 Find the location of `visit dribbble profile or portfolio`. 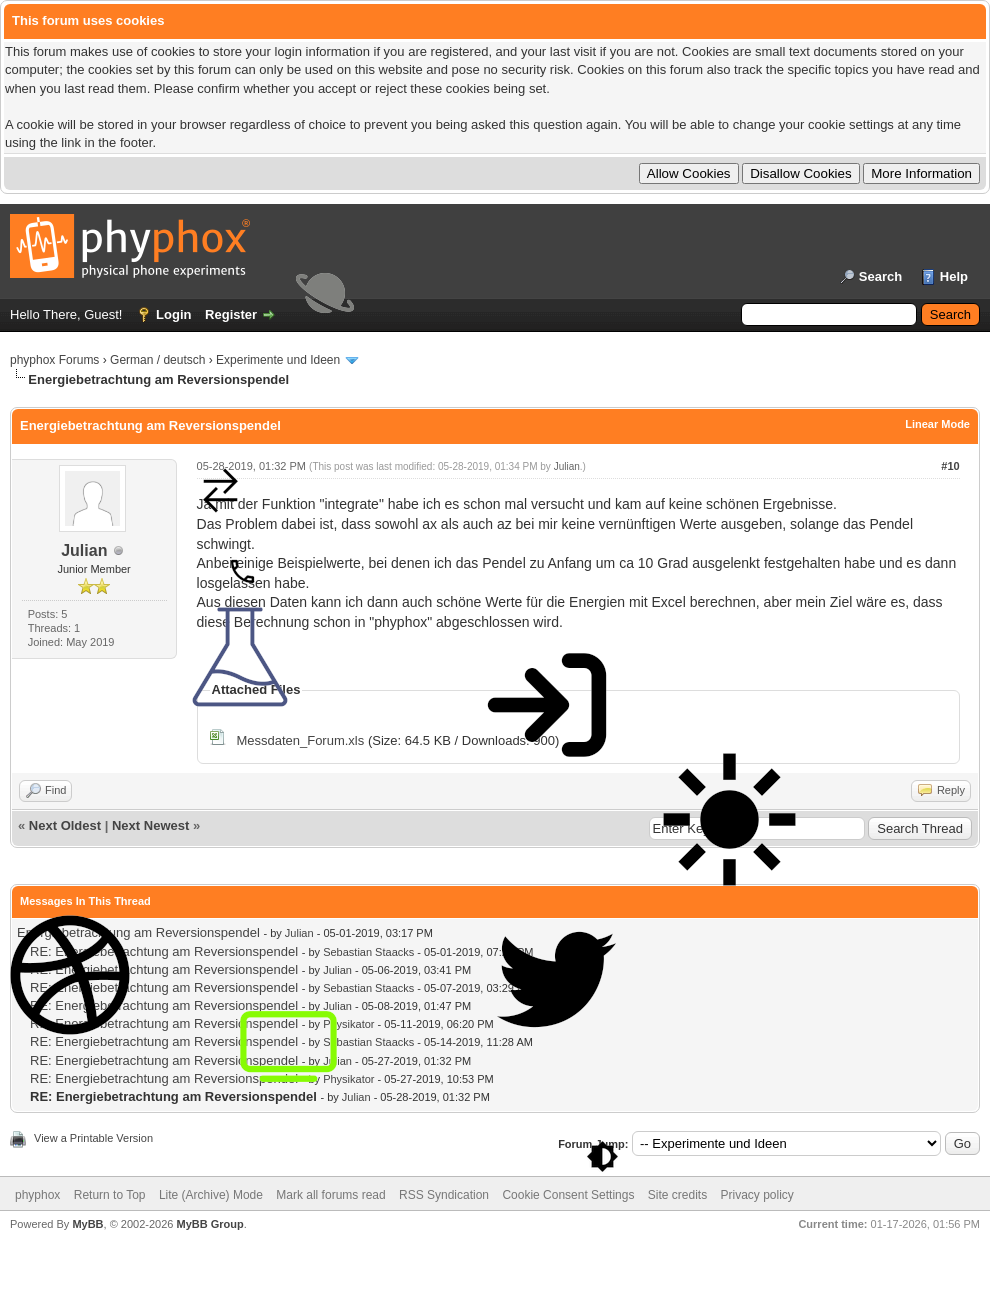

visit dribbble profile or portfolio is located at coordinates (70, 975).